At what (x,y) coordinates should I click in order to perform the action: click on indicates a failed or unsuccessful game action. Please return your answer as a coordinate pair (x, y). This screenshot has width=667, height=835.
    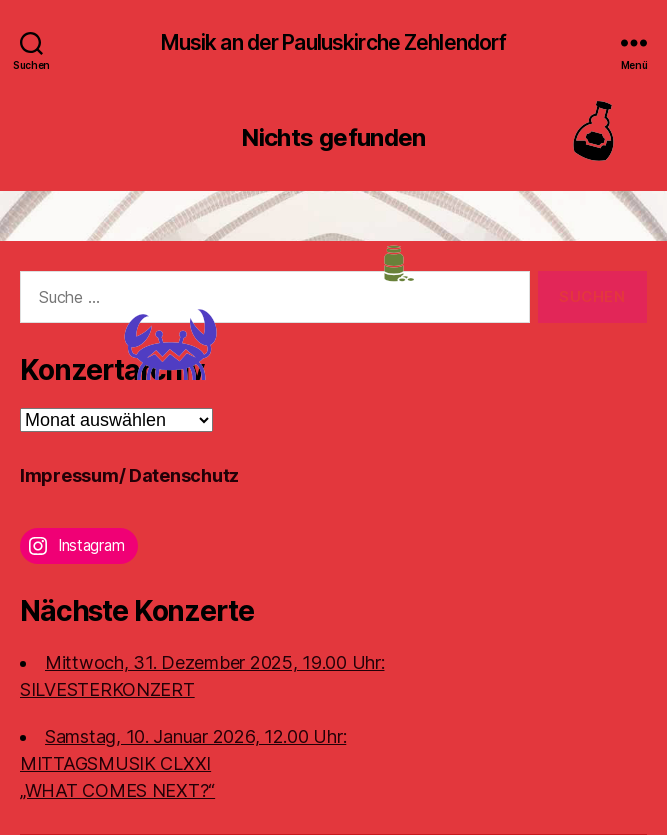
    Looking at the image, I should click on (170, 346).